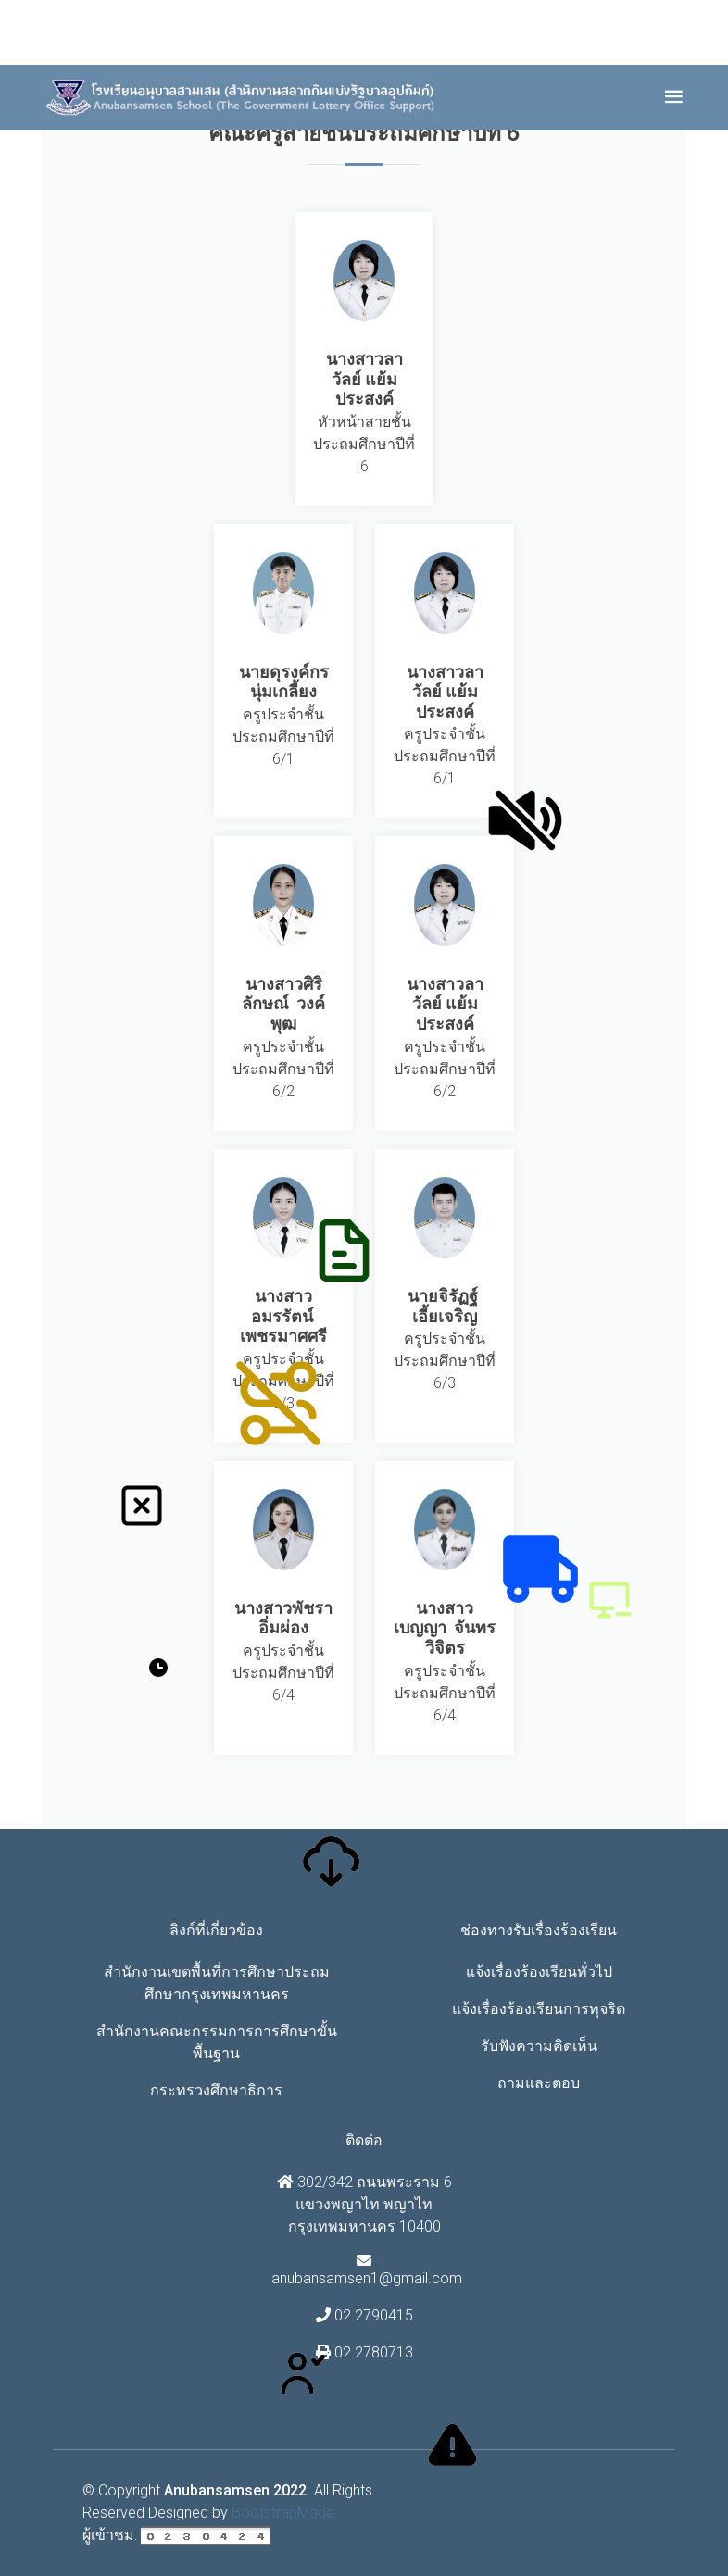  I want to click on close or dismiss a dialog box, so click(142, 1506).